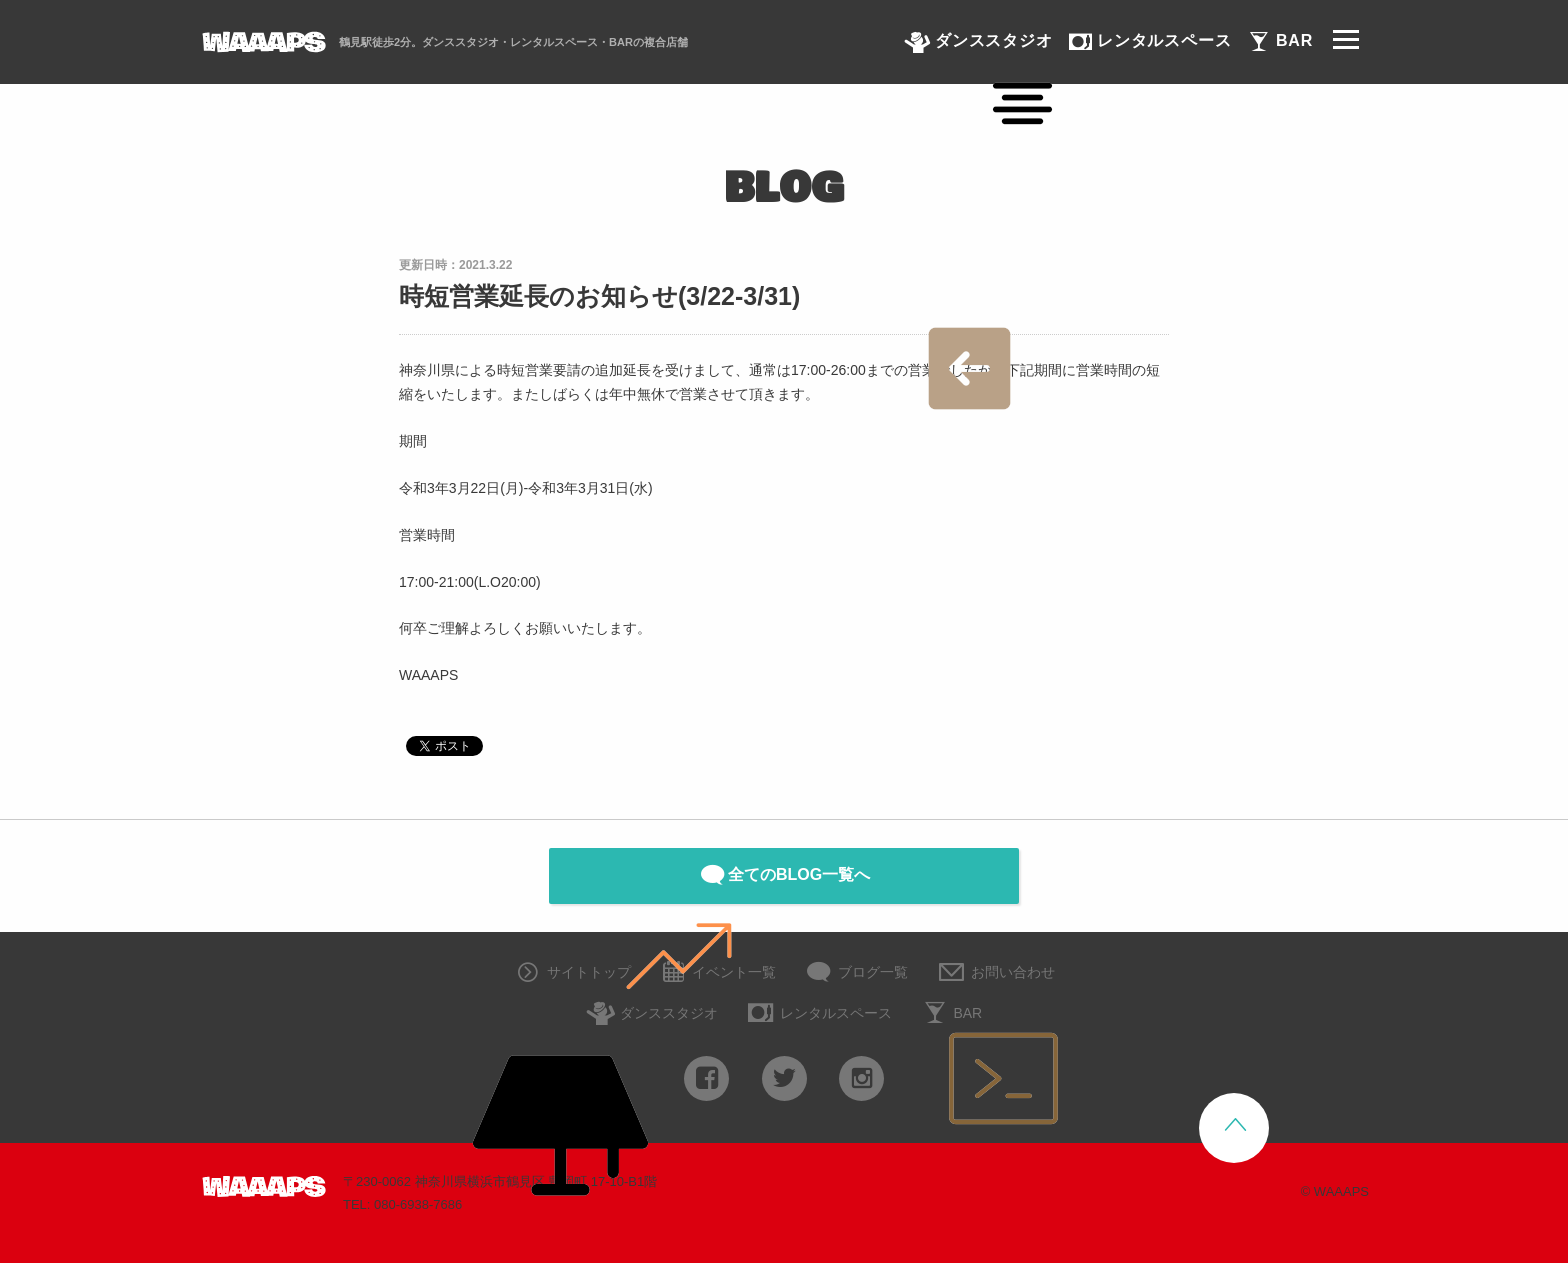  I want to click on toggle desk lamp or reading light, so click(560, 1125).